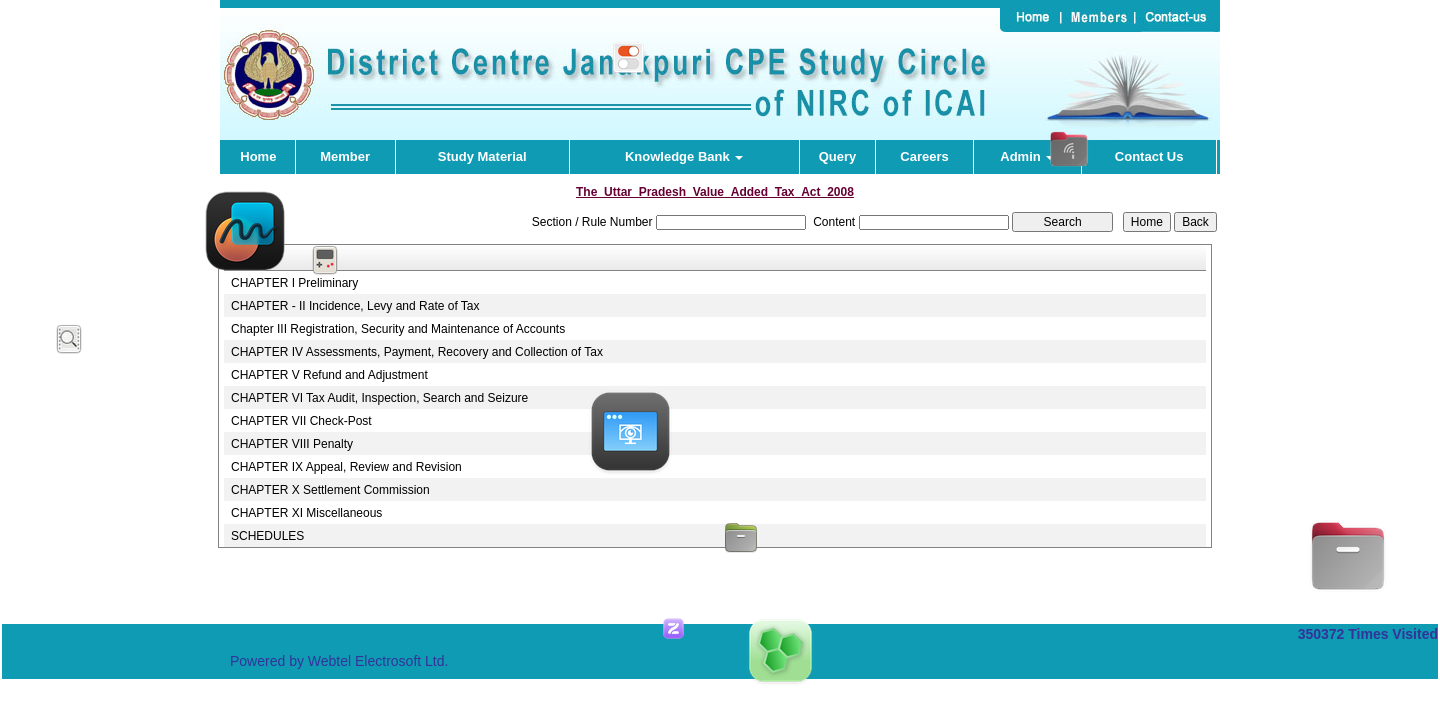 This screenshot has height=720, width=1440. What do you see at coordinates (1069, 149) in the screenshot?
I see `open insync cloud sync folder` at bounding box center [1069, 149].